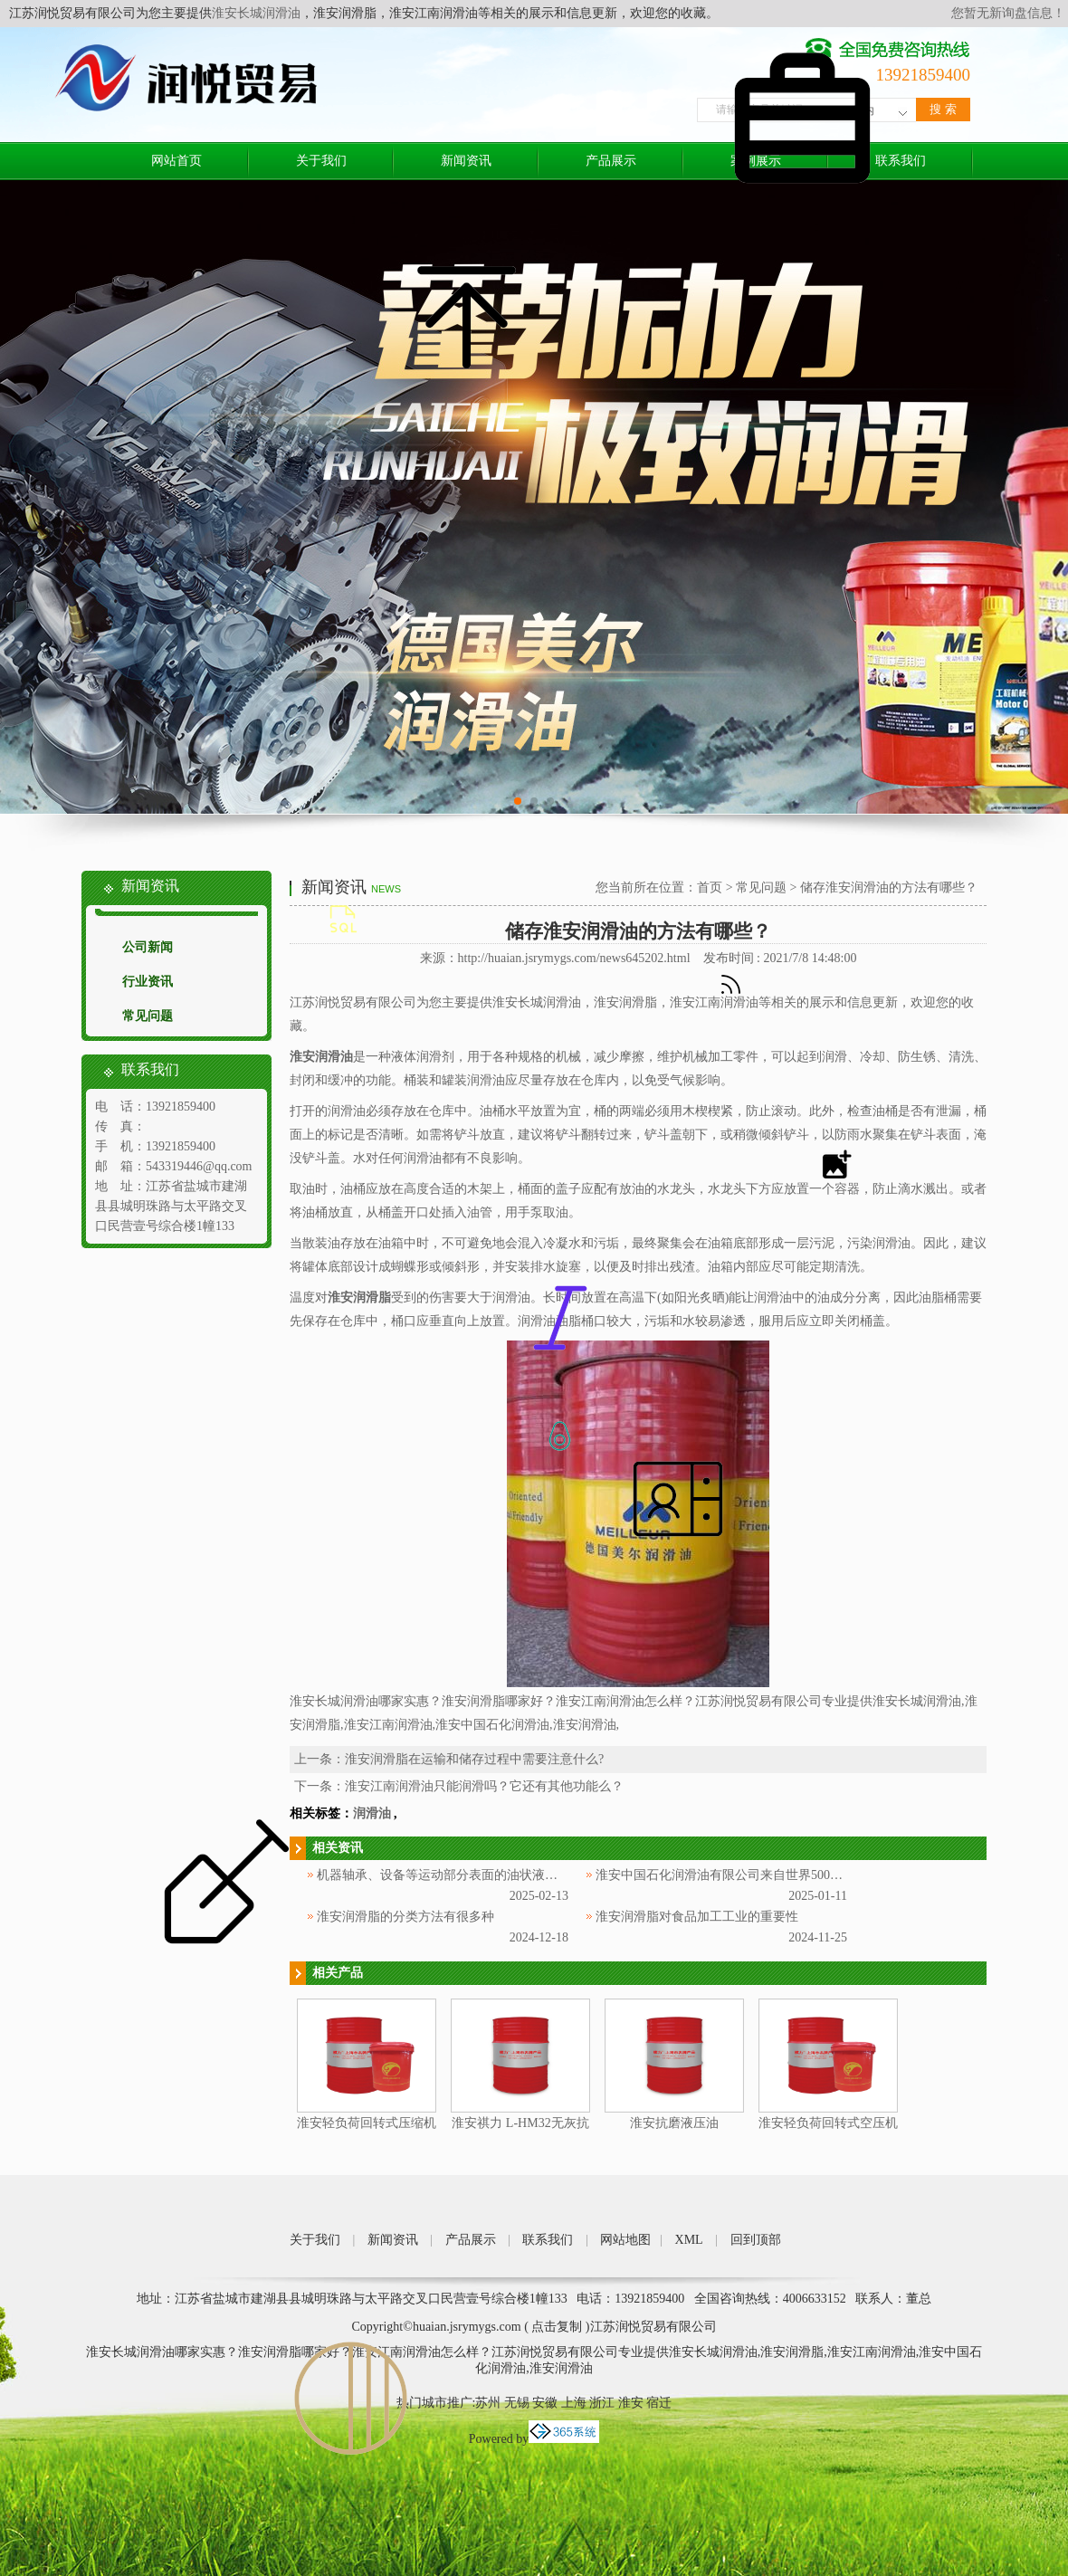 The height and width of the screenshot is (2576, 1068). Describe the element at coordinates (802, 125) in the screenshot. I see `access work or business-related files` at that location.